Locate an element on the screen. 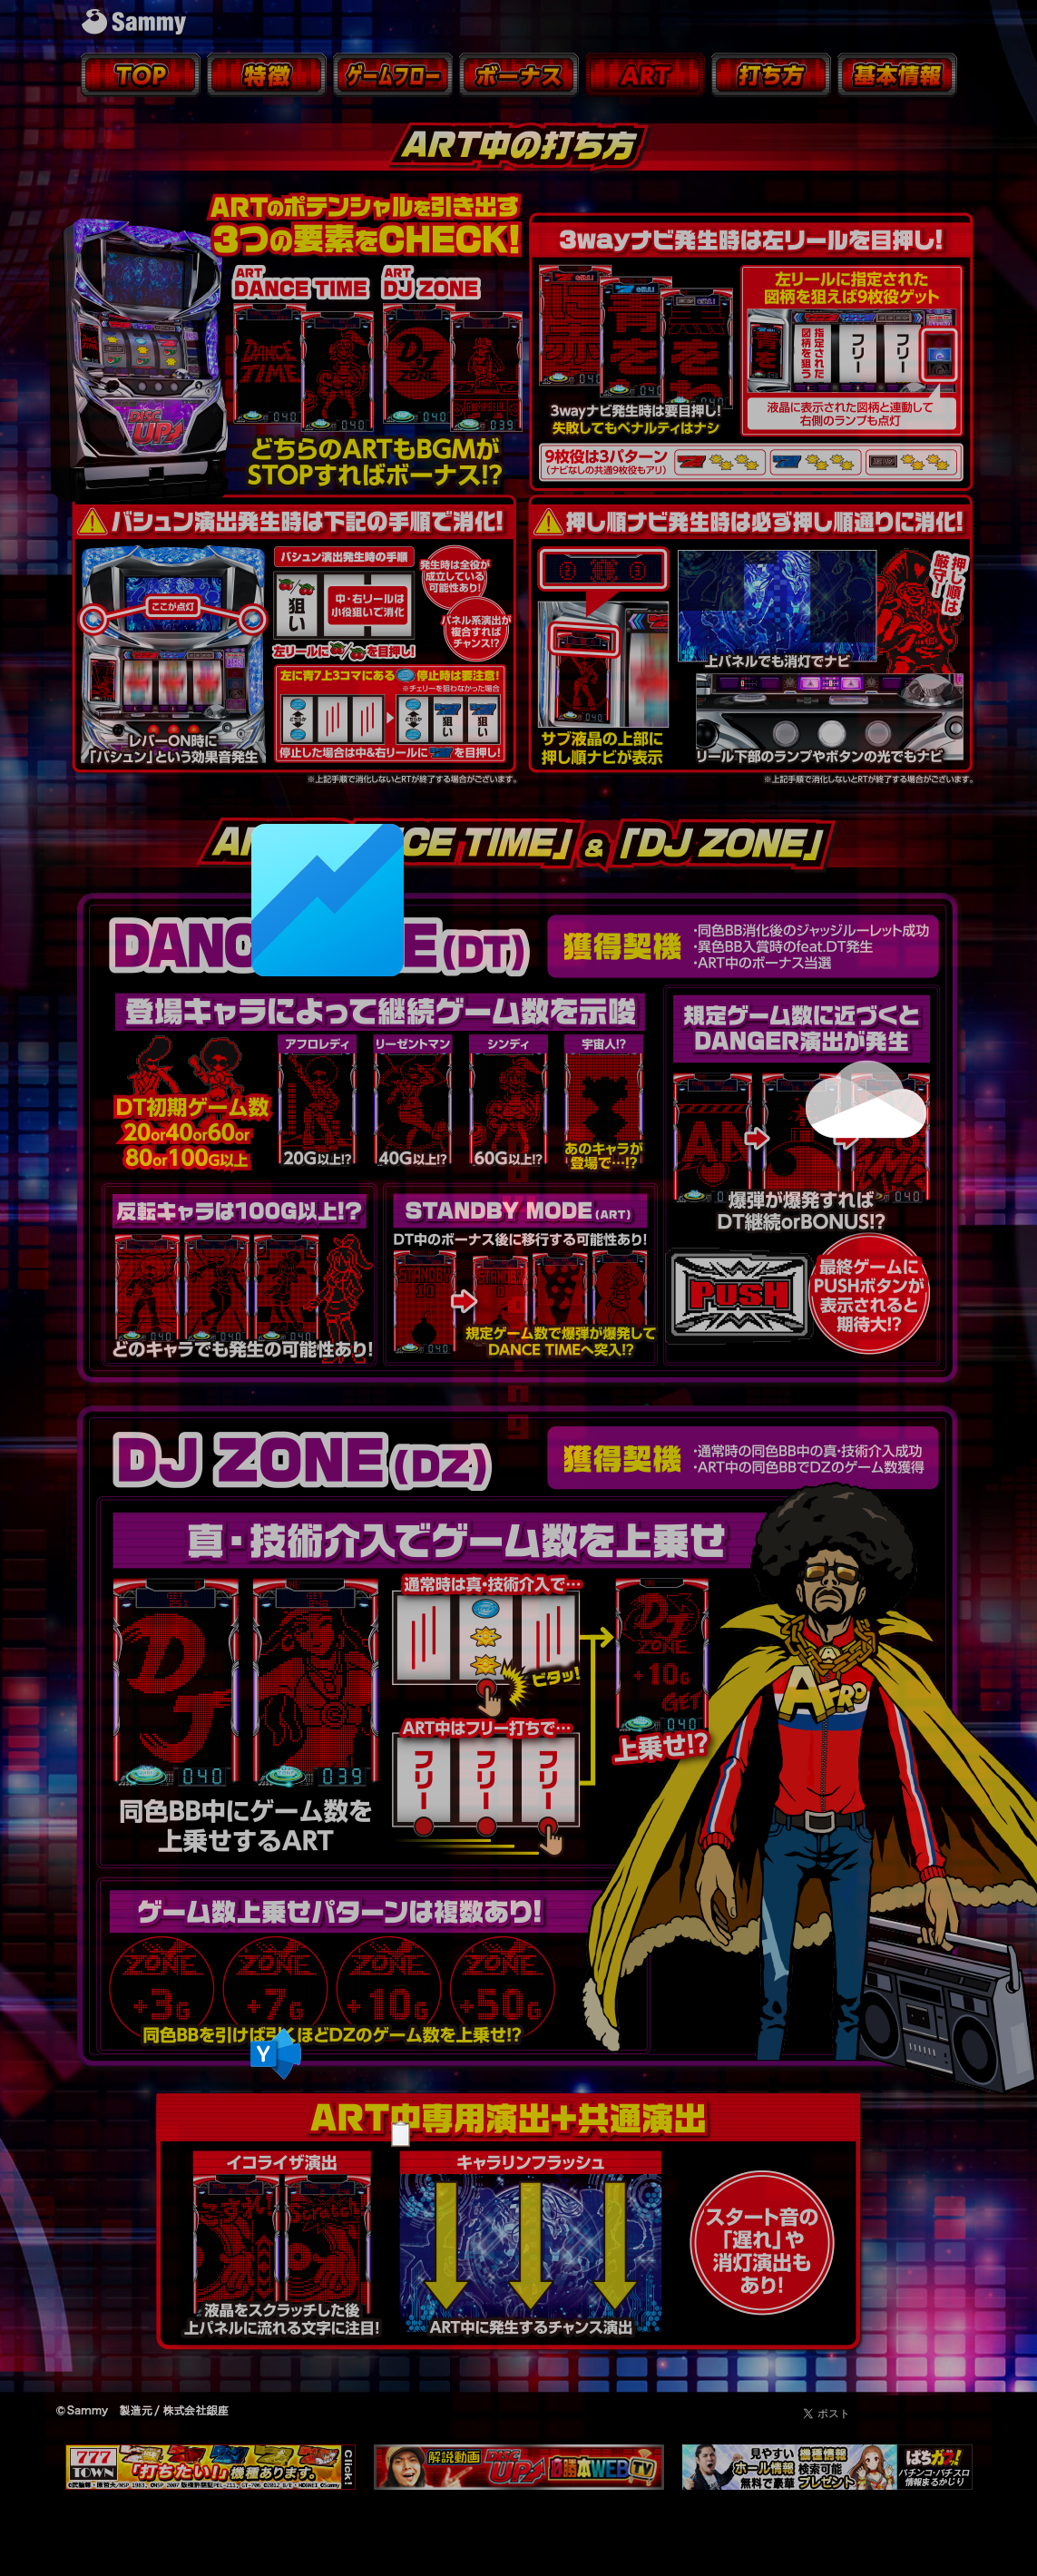 The height and width of the screenshot is (2576, 1037). open the workbooks app for data analysis is located at coordinates (328, 900).